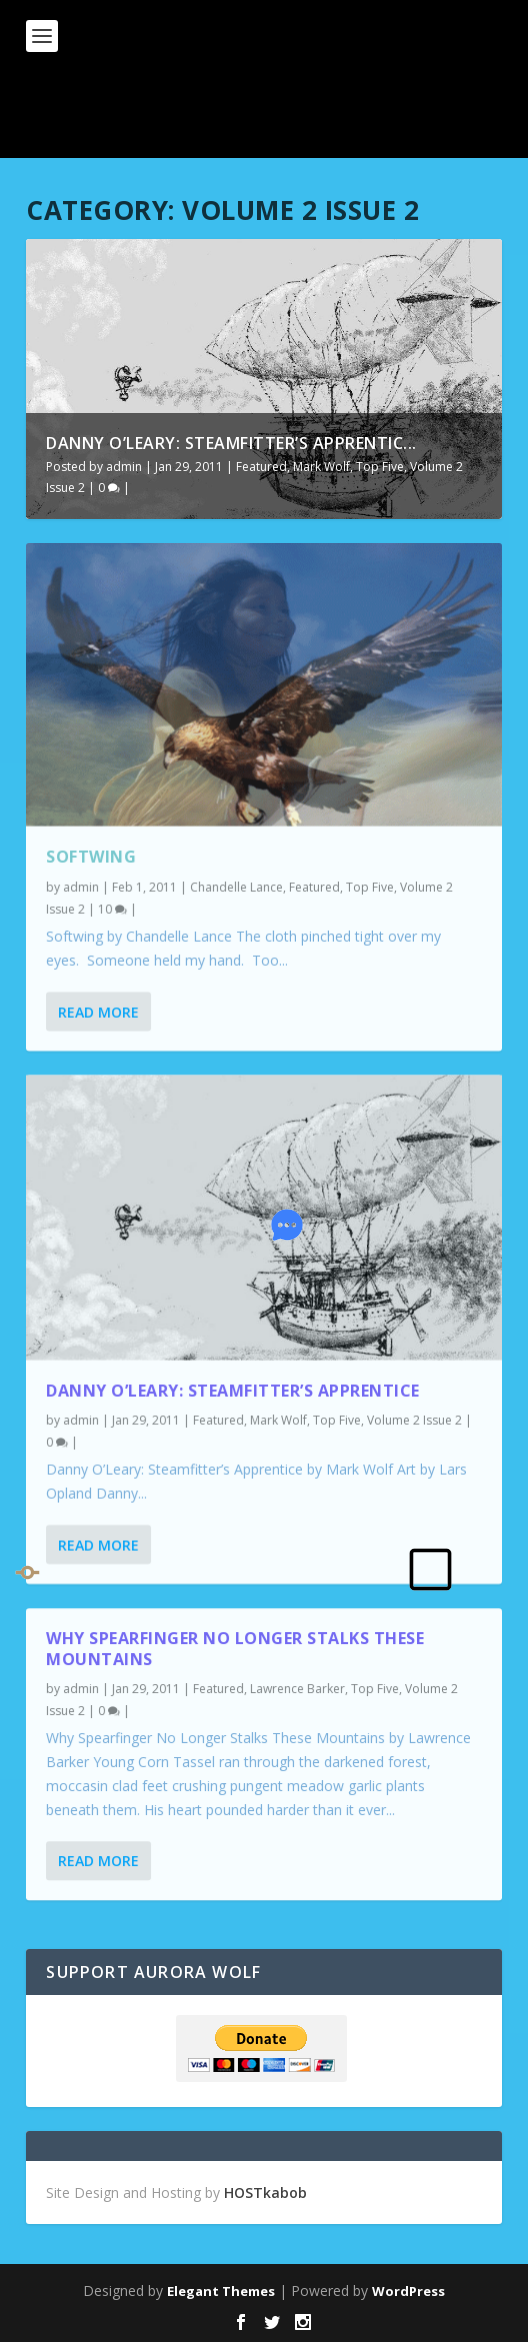 The width and height of the screenshot is (528, 2342). What do you see at coordinates (27, 1572) in the screenshot?
I see `view commit details in version control` at bounding box center [27, 1572].